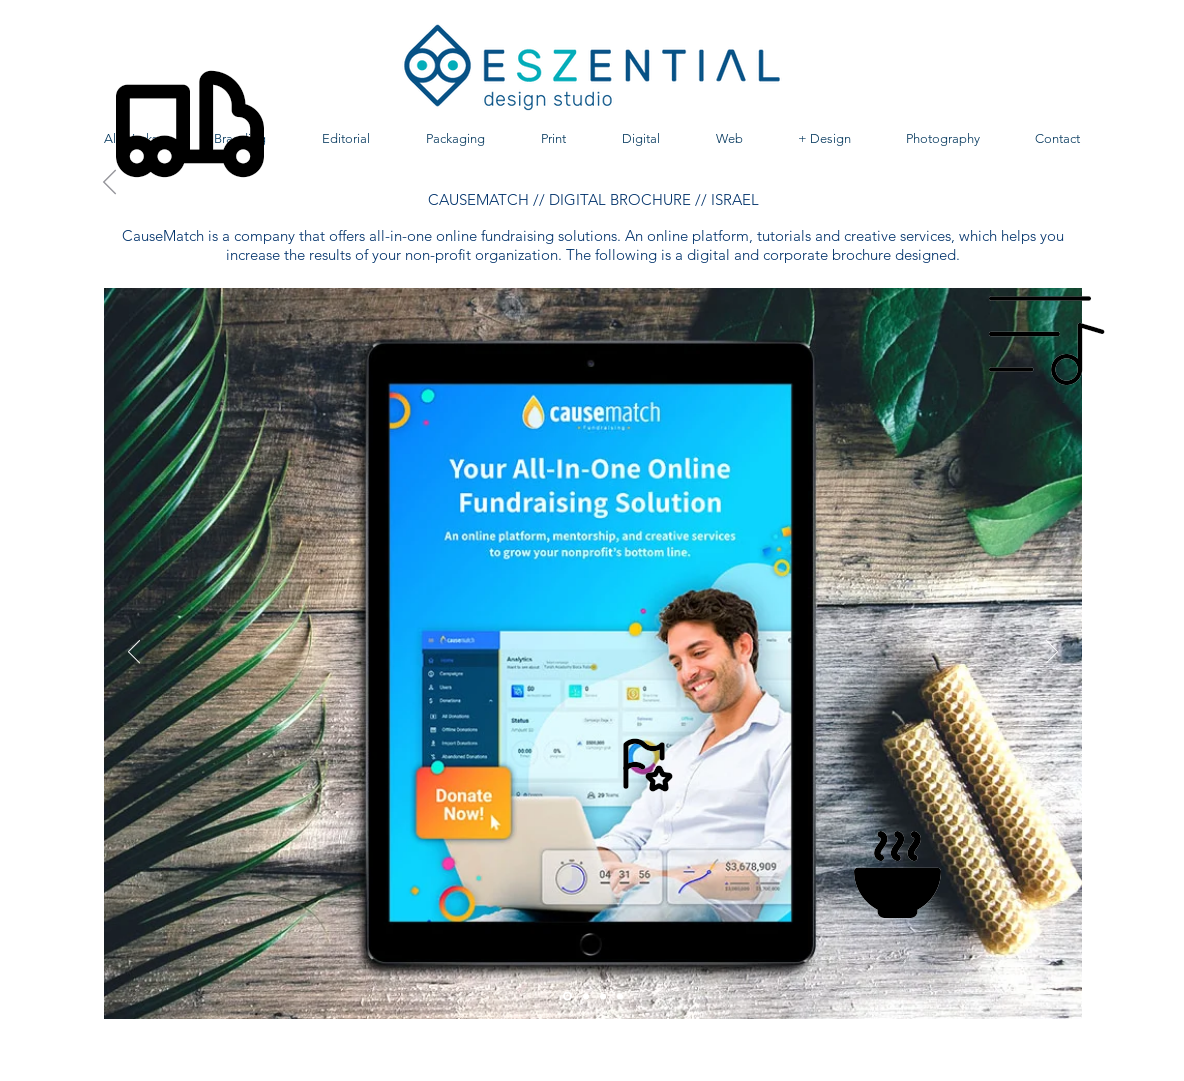 The image size is (1184, 1081). Describe the element at coordinates (897, 874) in the screenshot. I see `view hot food or soup options` at that location.